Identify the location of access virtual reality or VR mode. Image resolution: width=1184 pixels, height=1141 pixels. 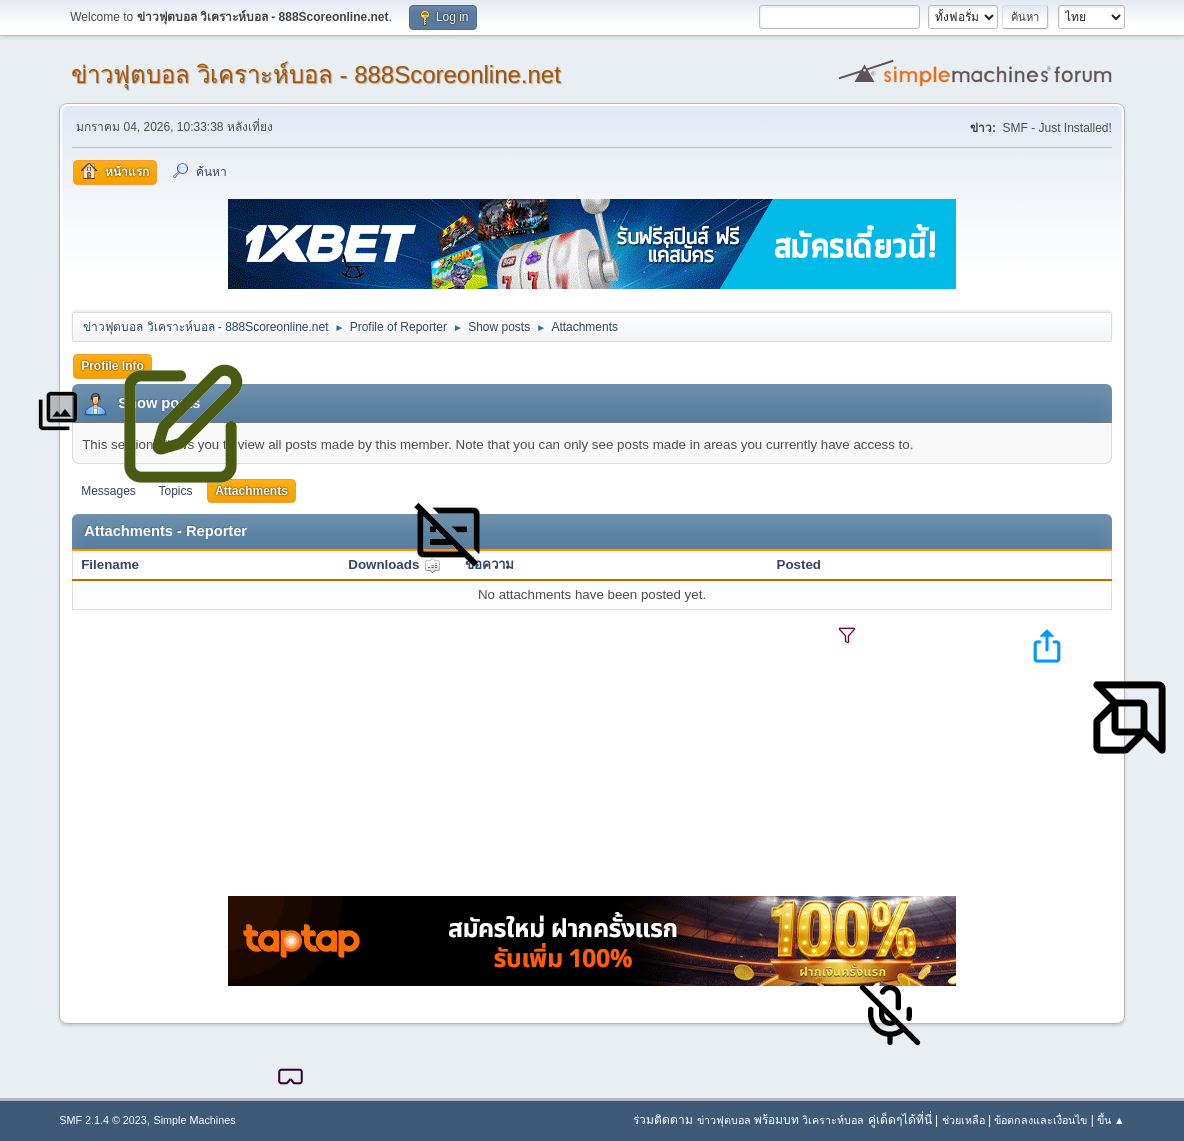
(290, 1076).